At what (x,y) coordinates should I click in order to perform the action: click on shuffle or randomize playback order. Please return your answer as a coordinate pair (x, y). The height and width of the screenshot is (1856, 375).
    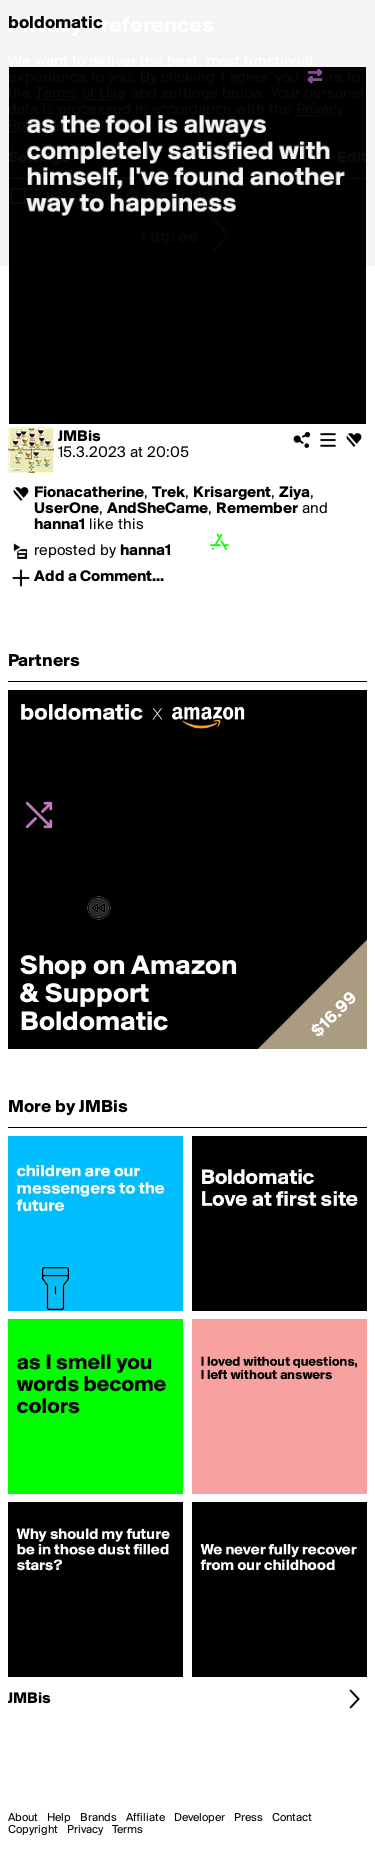
    Looking at the image, I should click on (39, 815).